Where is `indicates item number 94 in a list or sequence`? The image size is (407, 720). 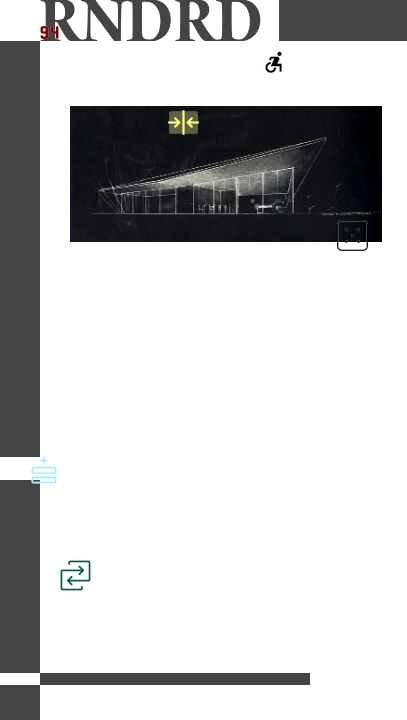 indicates item number 94 in a list or sequence is located at coordinates (49, 32).